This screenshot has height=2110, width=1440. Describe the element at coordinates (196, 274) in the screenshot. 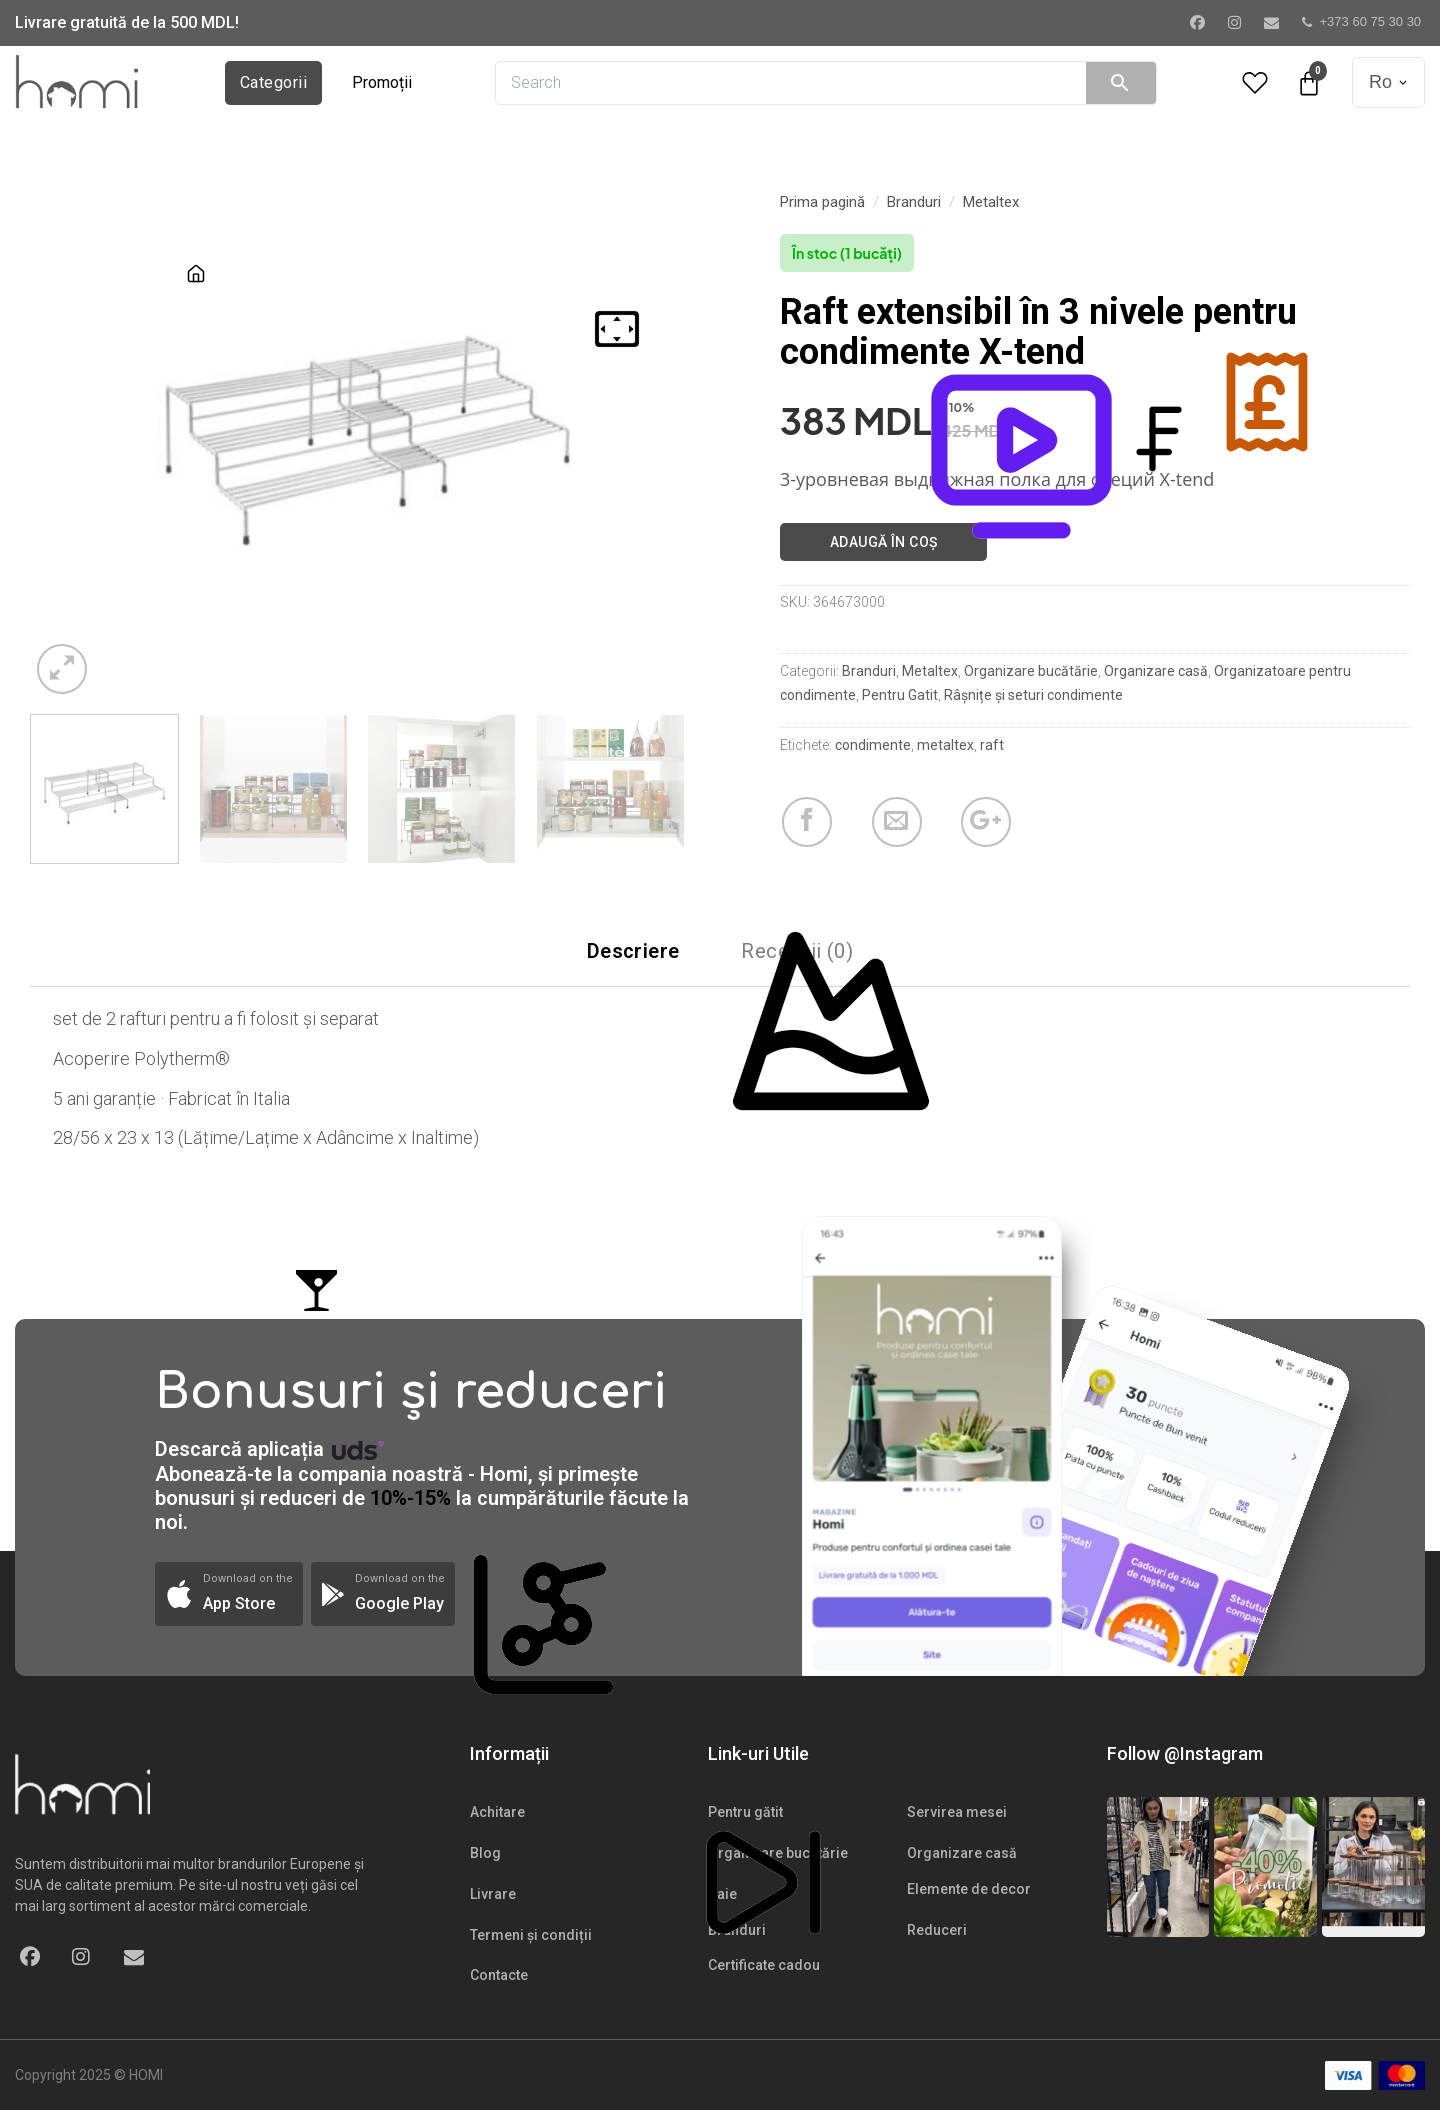

I see `navigate to home screen` at that location.